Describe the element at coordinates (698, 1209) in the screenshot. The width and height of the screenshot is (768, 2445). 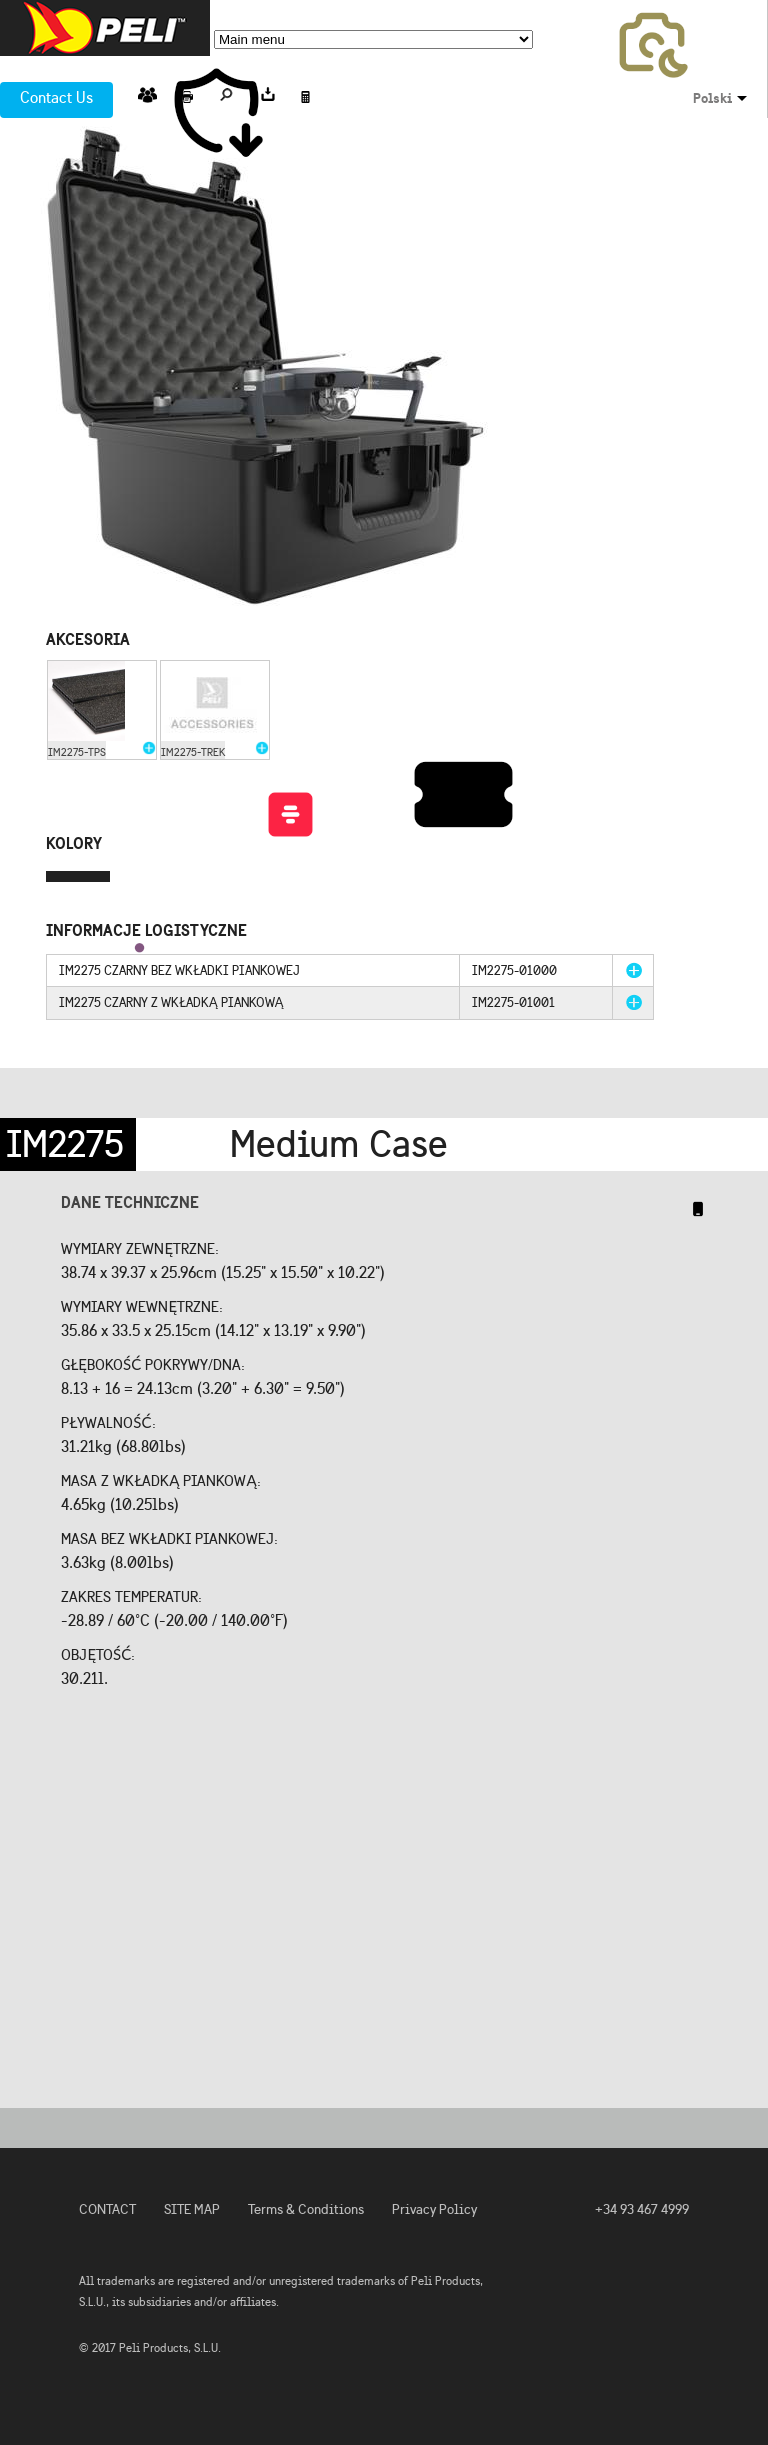
I see `call or text from mobile device` at that location.